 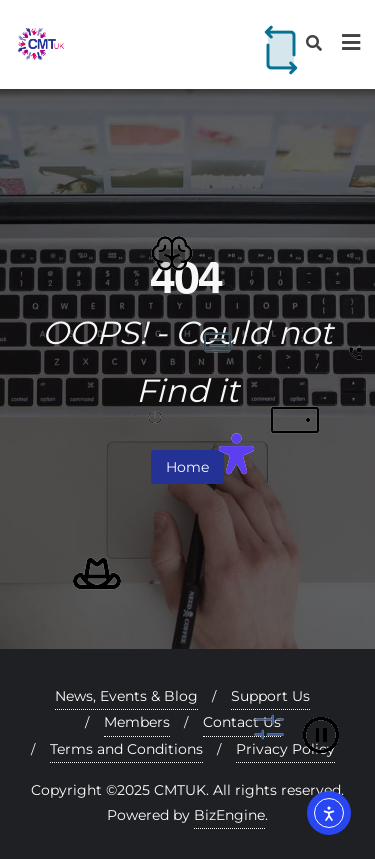 I want to click on access AI or smart features, so click(x=172, y=254).